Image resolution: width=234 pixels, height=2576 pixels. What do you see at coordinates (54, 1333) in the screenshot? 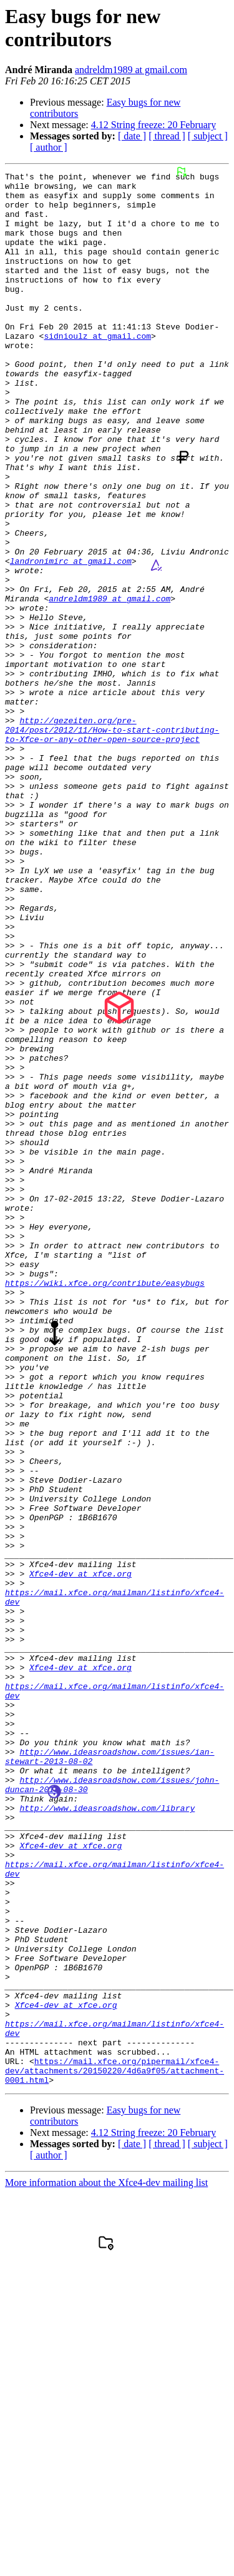
I see `scroll down or view more content` at bounding box center [54, 1333].